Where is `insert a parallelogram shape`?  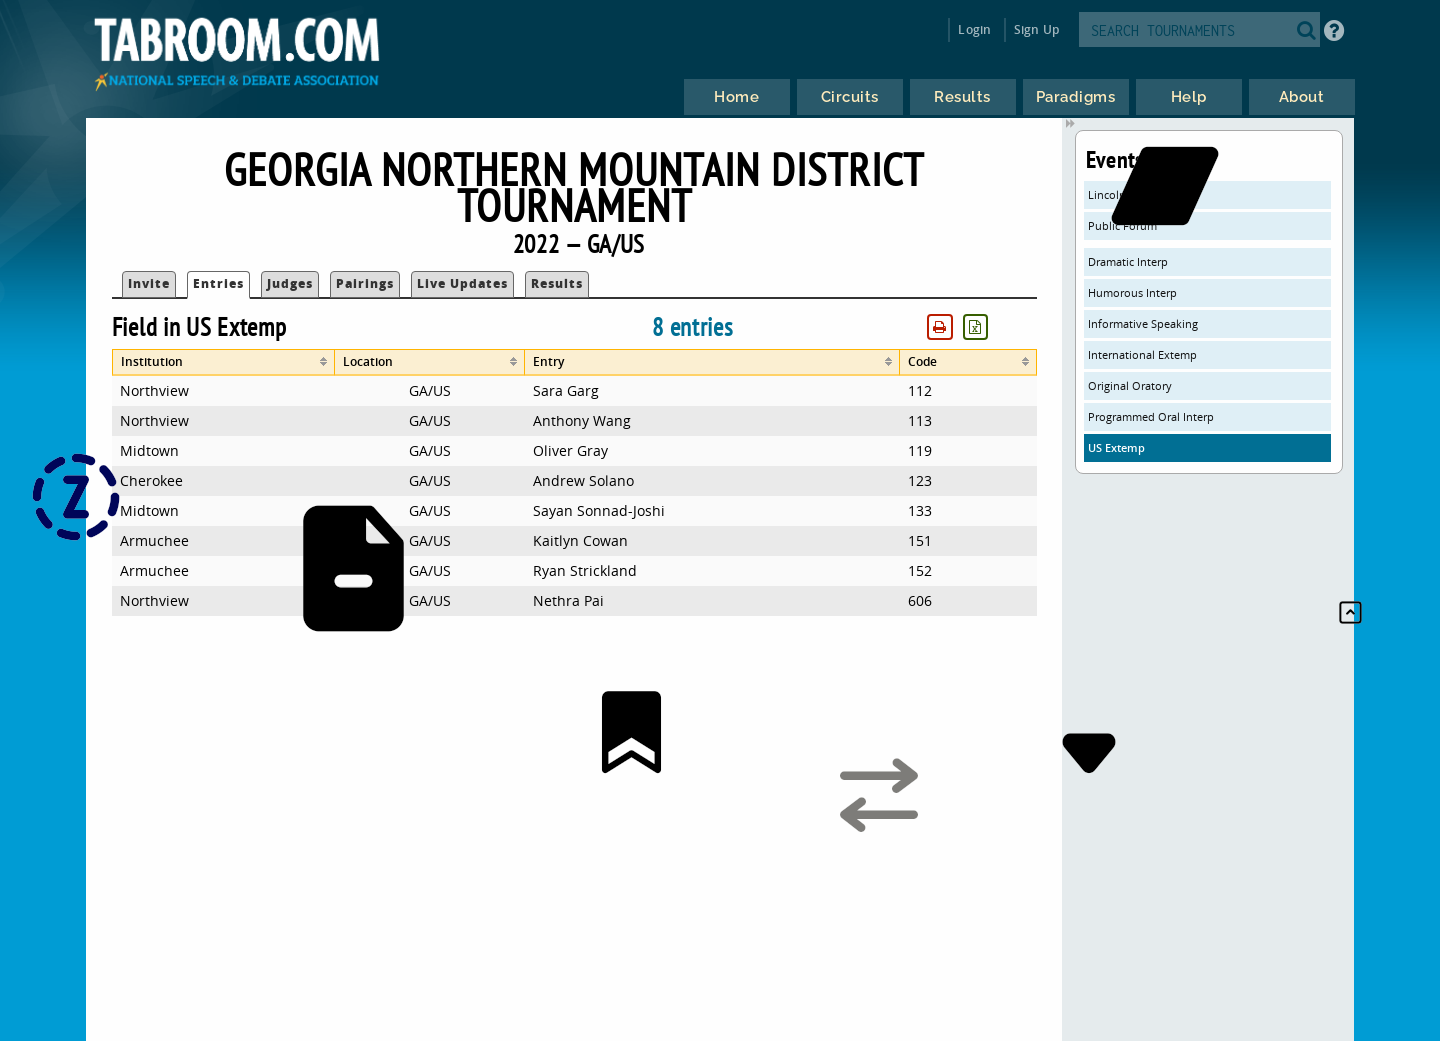
insert a parallelogram shape is located at coordinates (1165, 186).